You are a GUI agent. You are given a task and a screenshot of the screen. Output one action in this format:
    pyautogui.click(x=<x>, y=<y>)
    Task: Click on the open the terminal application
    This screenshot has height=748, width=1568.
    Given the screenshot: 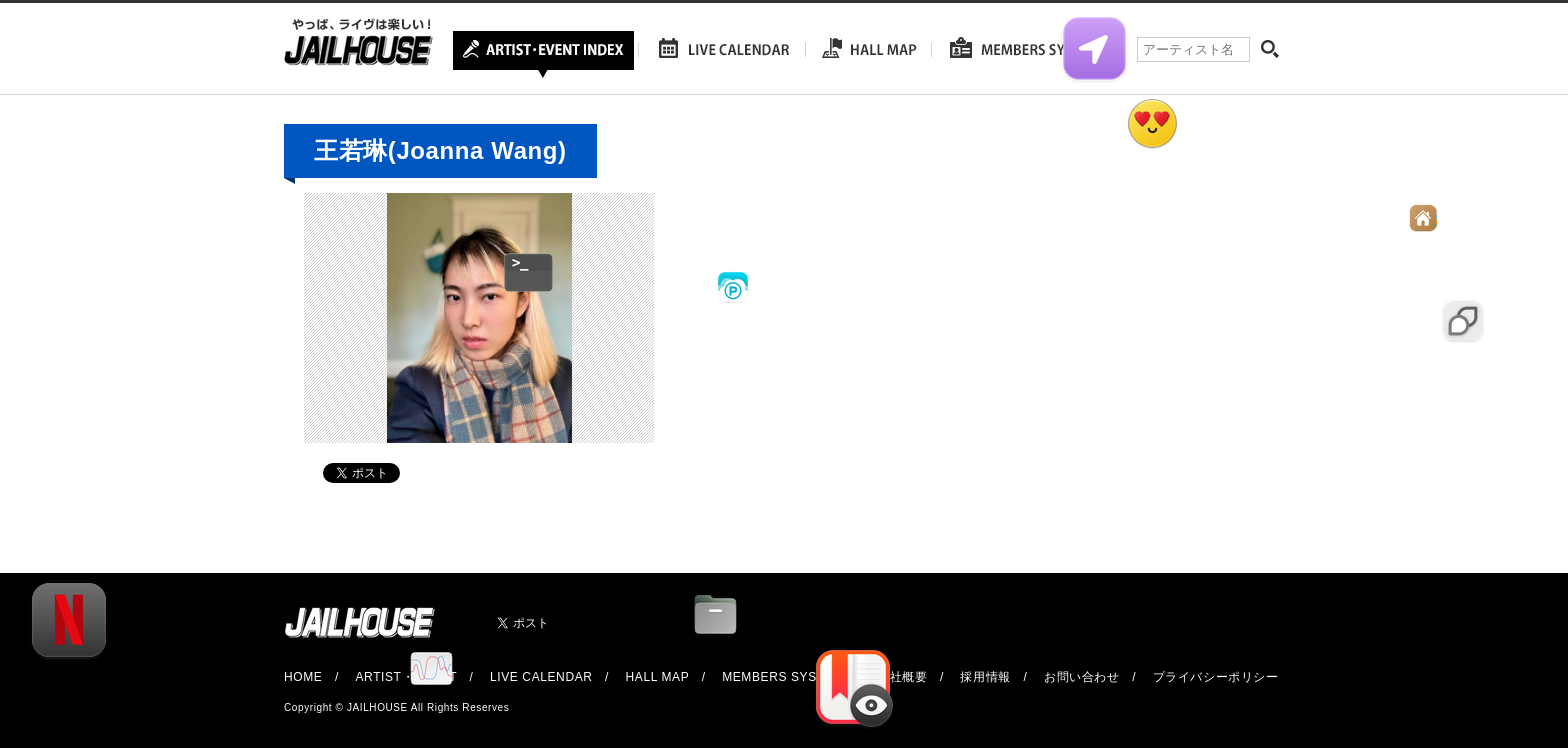 What is the action you would take?
    pyautogui.click(x=528, y=272)
    